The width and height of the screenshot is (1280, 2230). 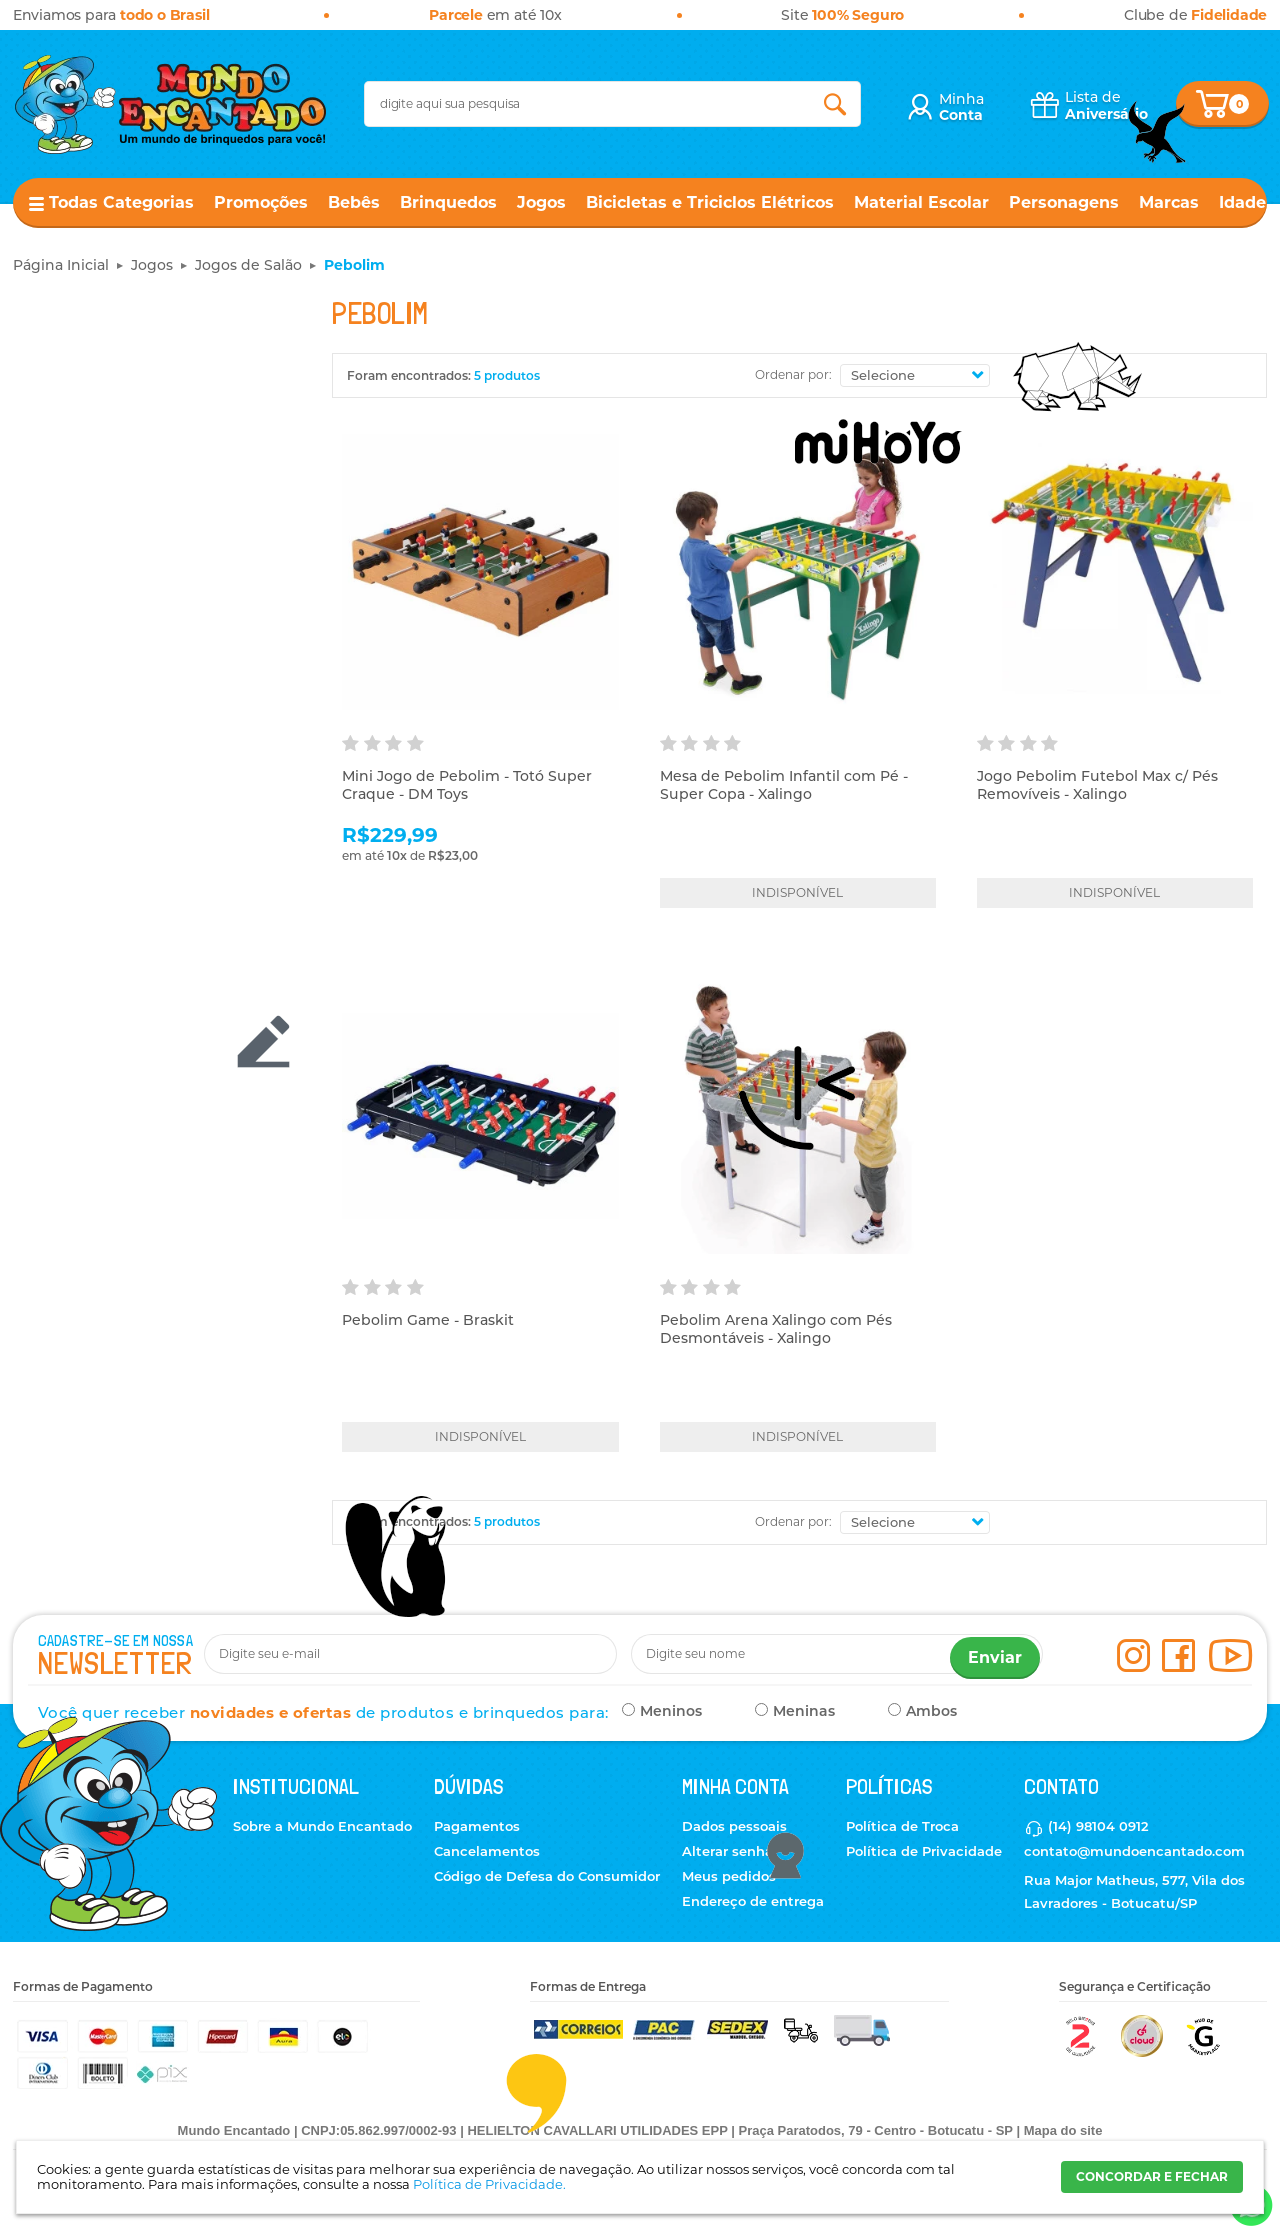 I want to click on falcon framework logo, so click(x=1157, y=132).